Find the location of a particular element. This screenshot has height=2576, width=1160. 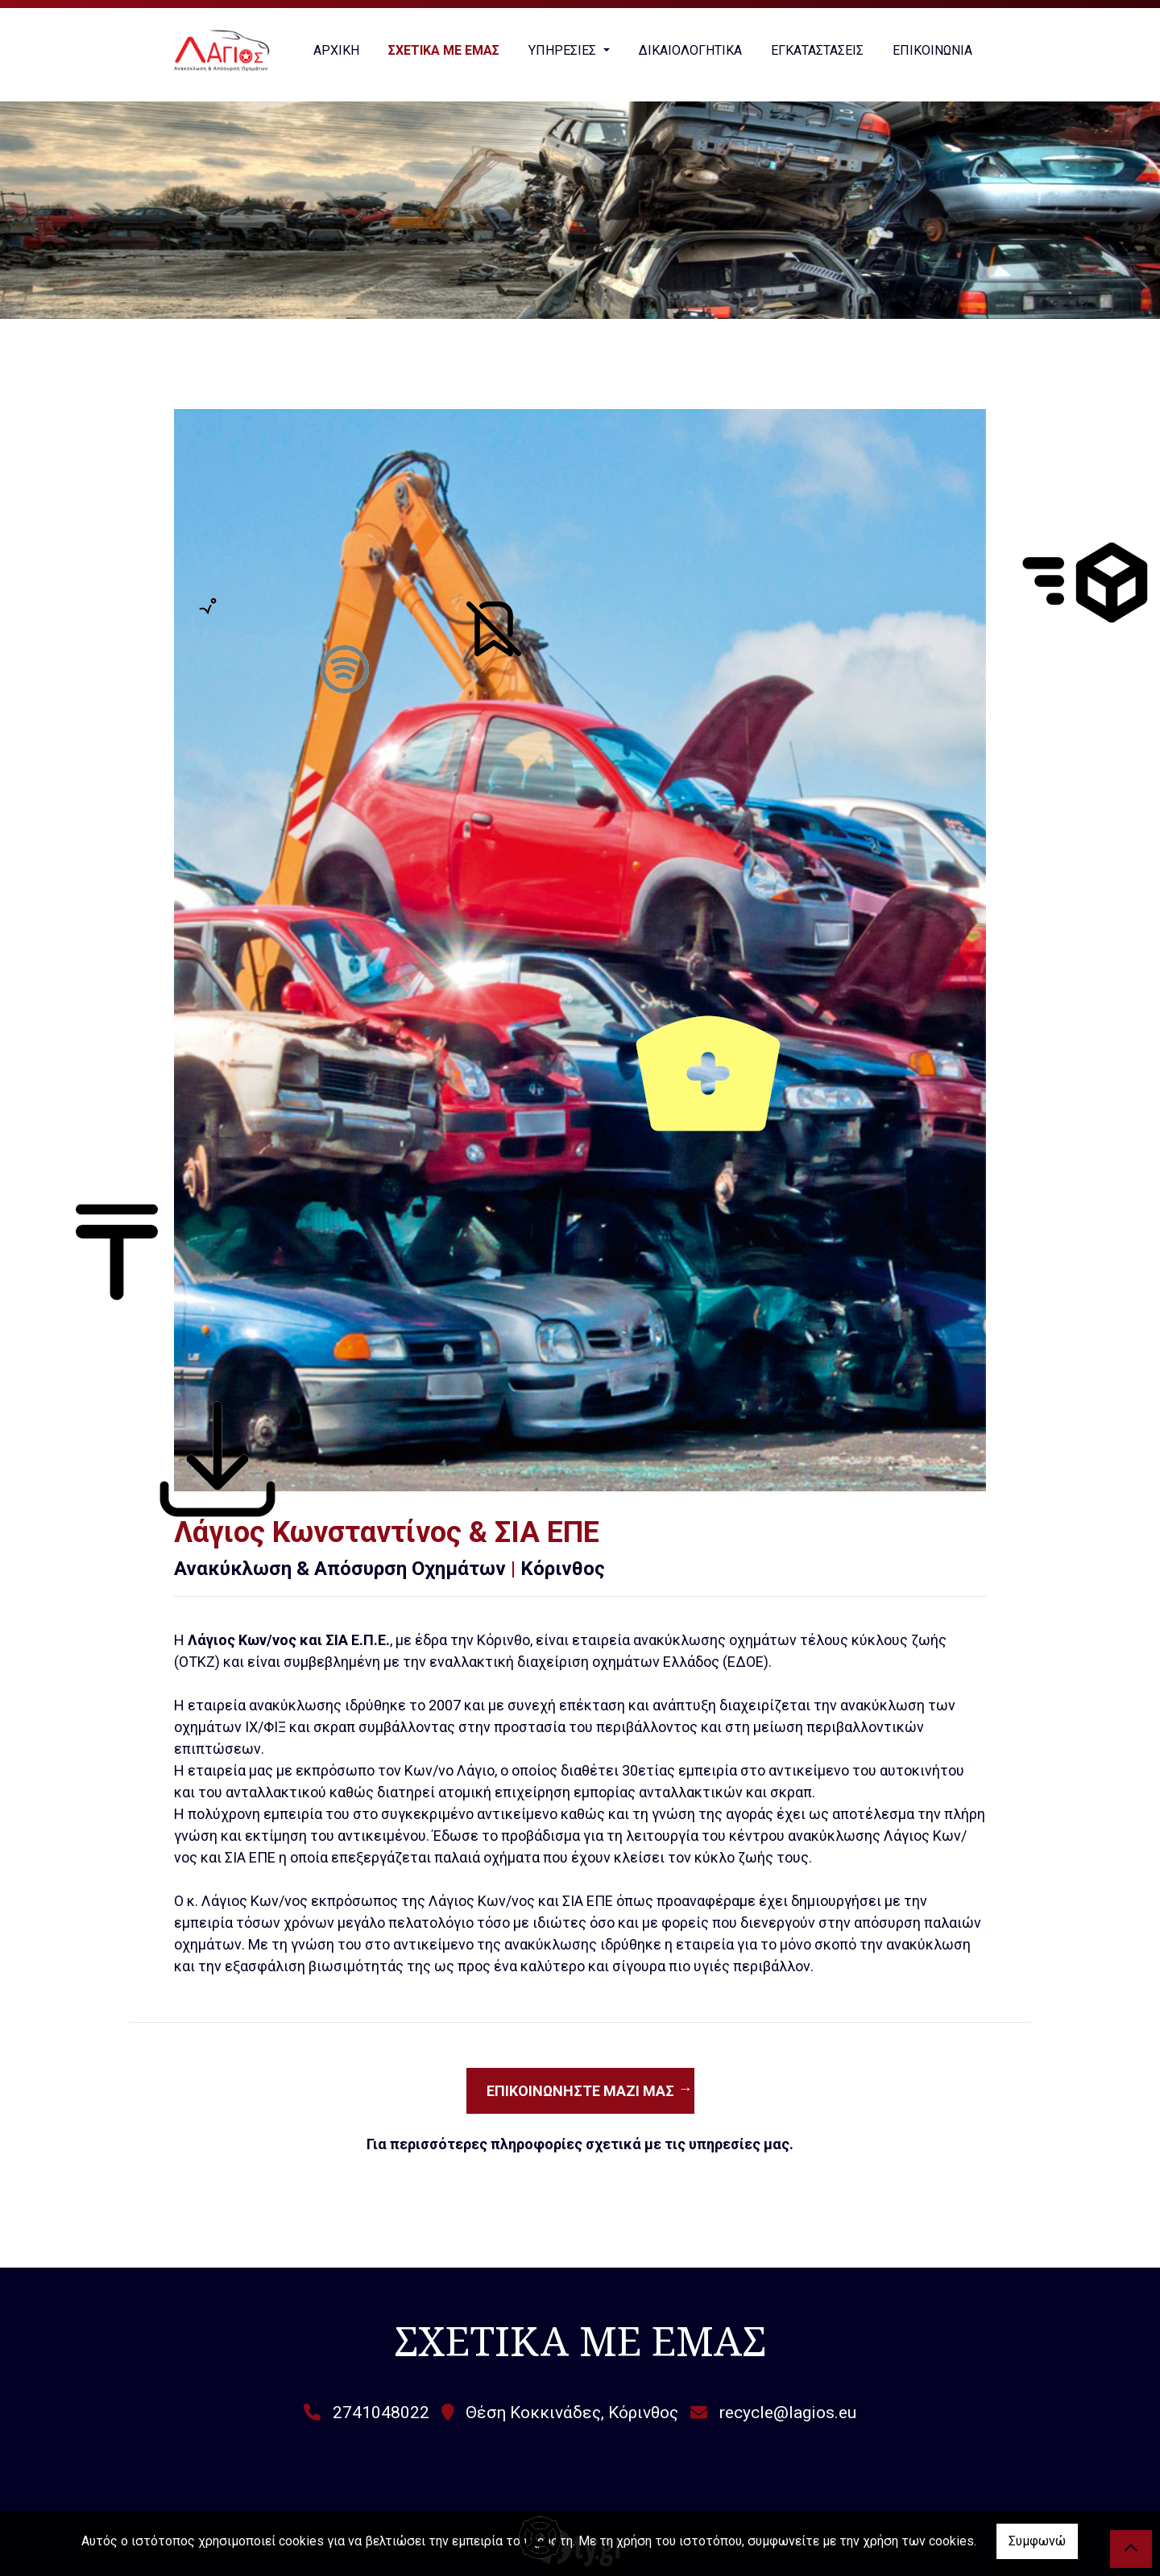

access nursing or healthcare services is located at coordinates (708, 1073).